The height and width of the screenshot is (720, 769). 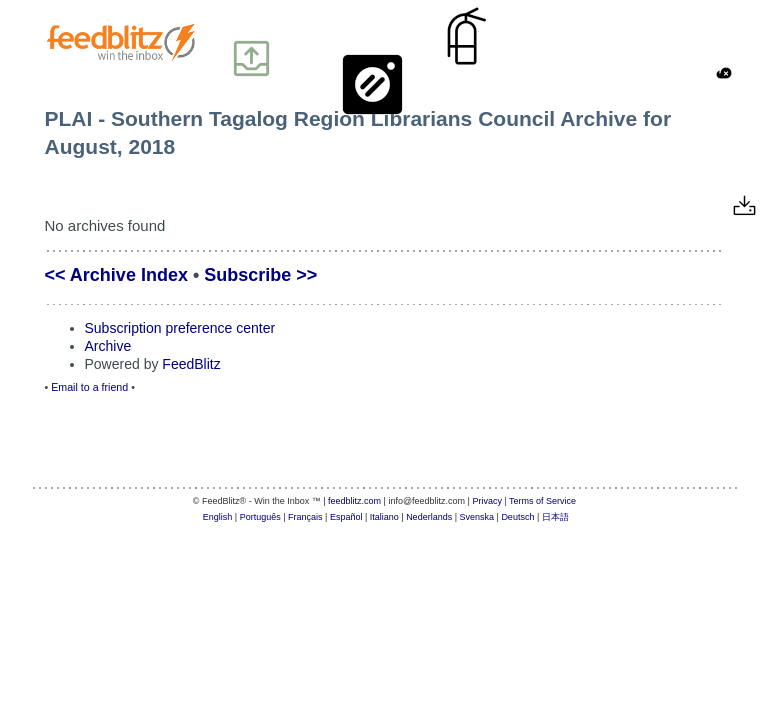 I want to click on access fire safety information, so click(x=464, y=37).